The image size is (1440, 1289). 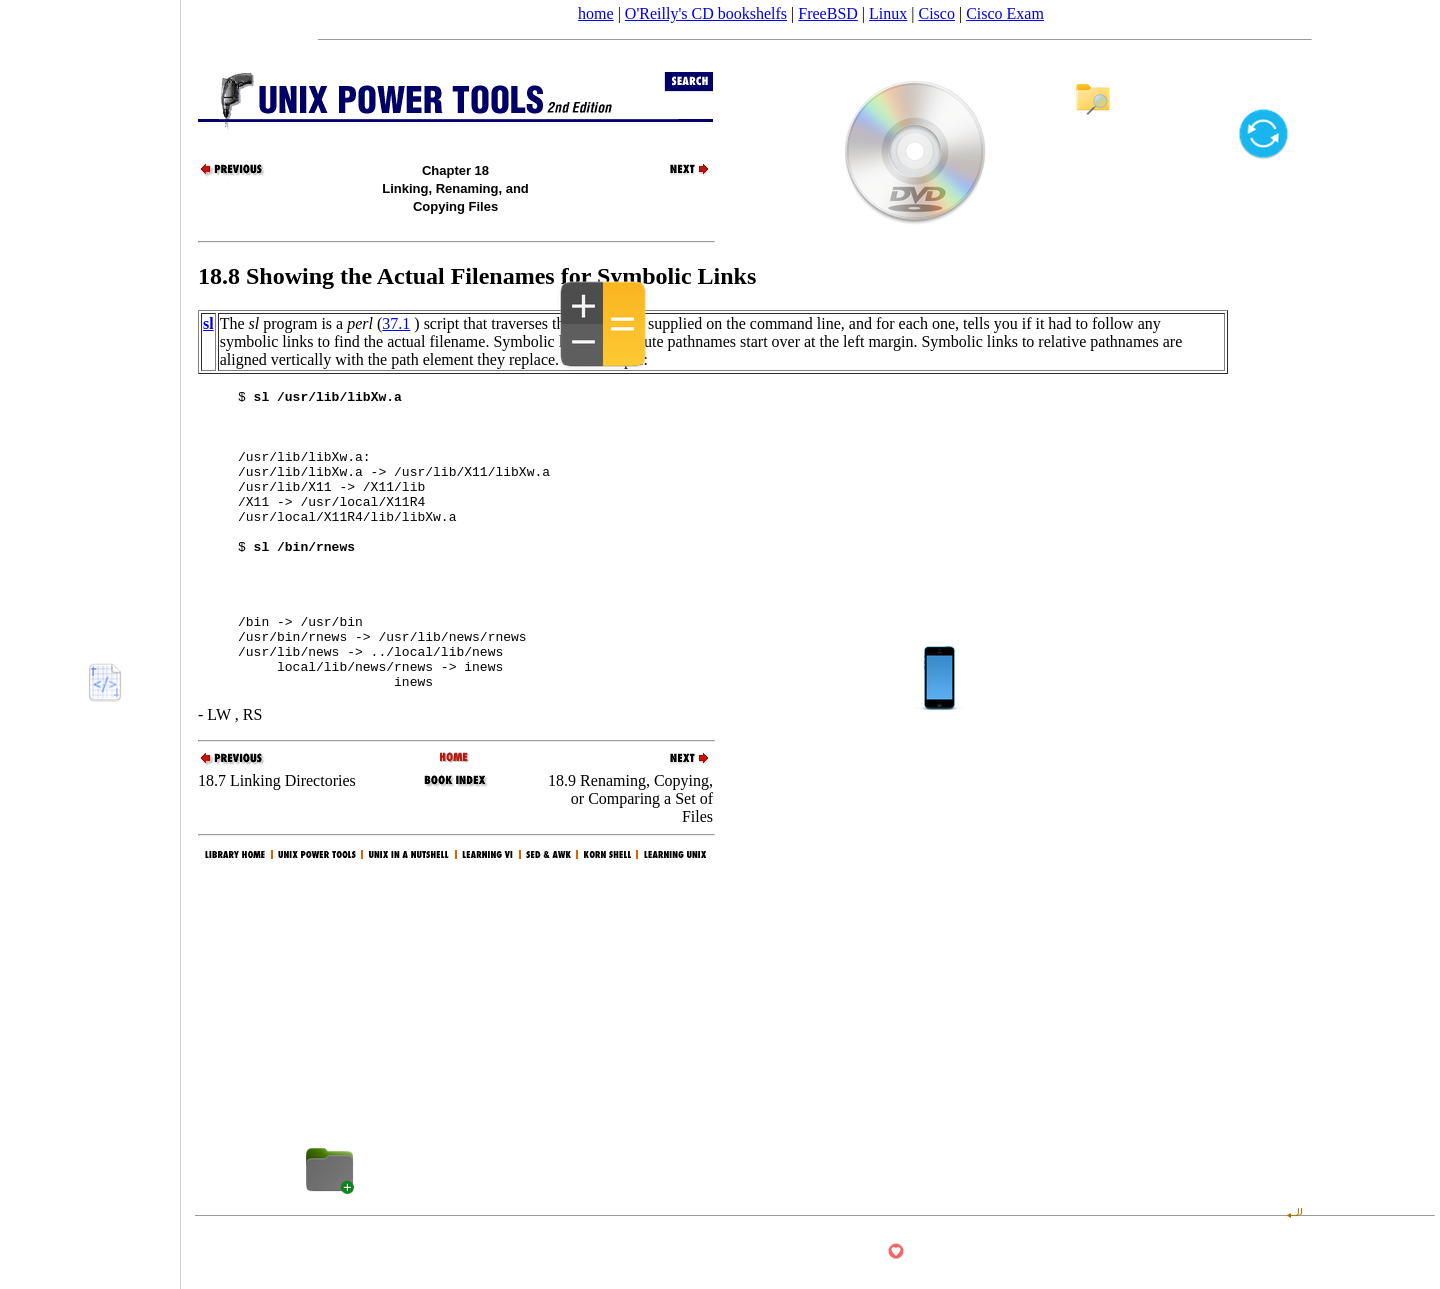 What do you see at coordinates (939, 678) in the screenshot?
I see `iPhone 5c device icon for system identification` at bounding box center [939, 678].